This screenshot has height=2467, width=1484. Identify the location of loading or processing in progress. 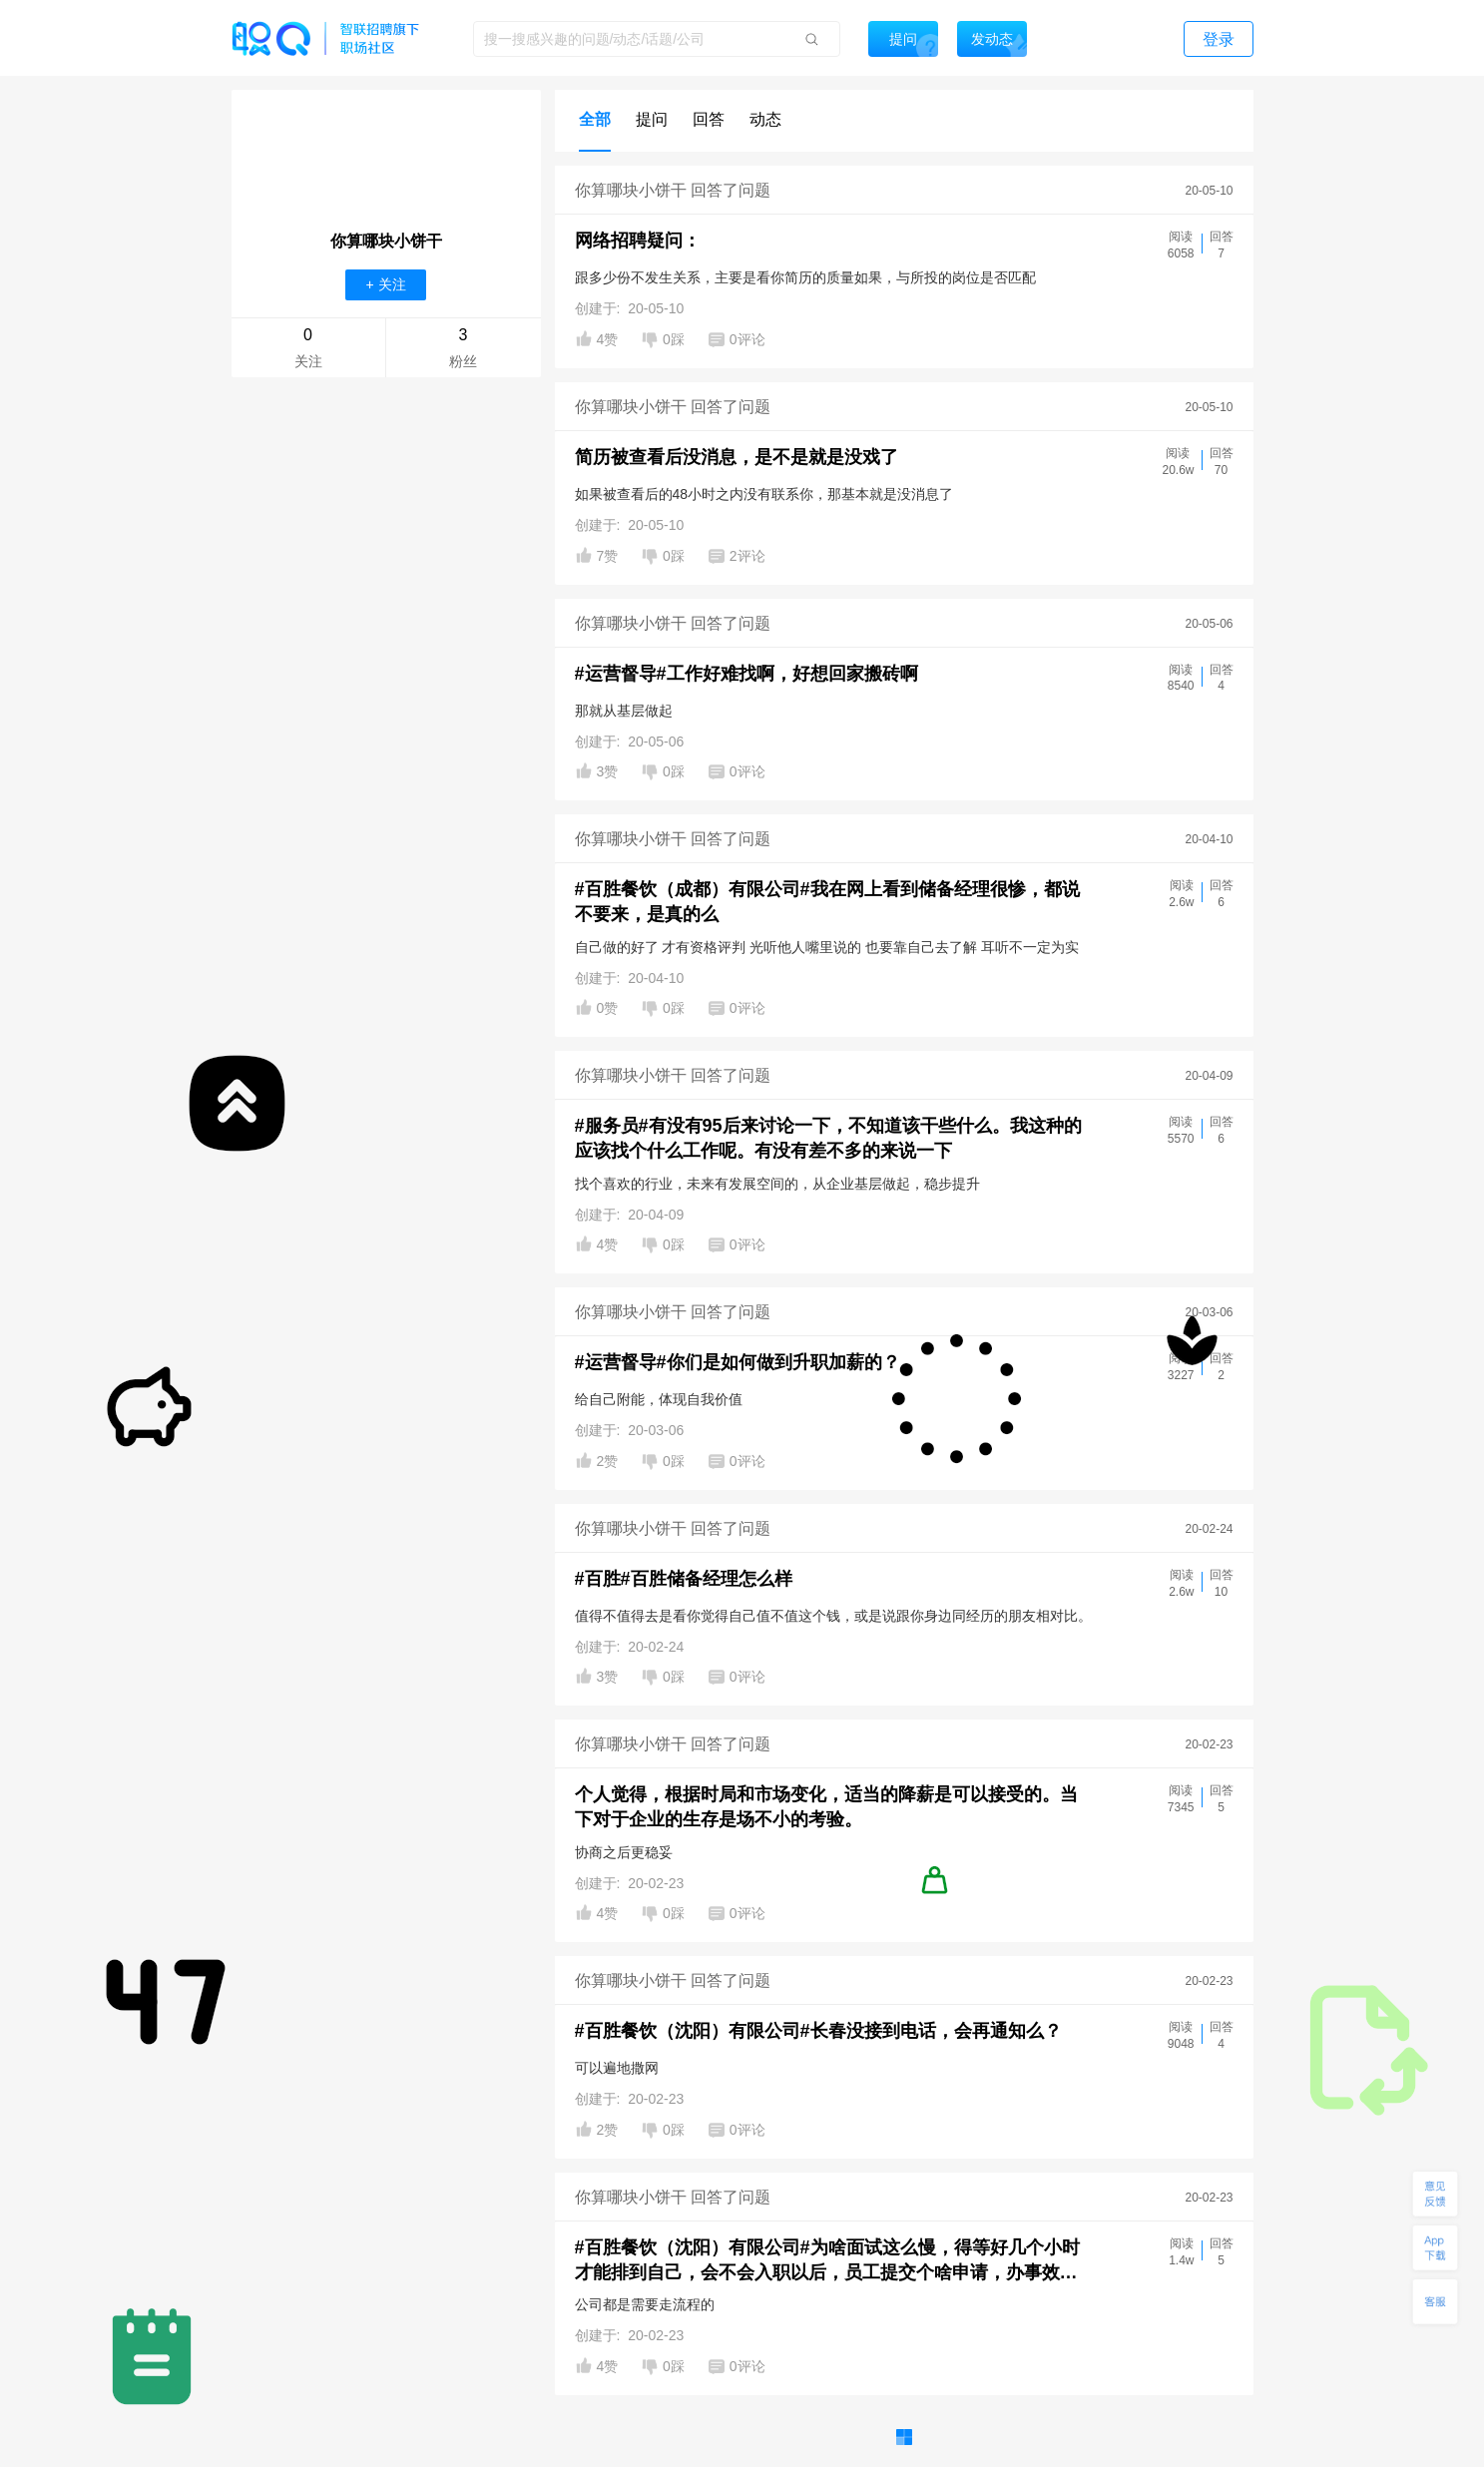
(956, 1398).